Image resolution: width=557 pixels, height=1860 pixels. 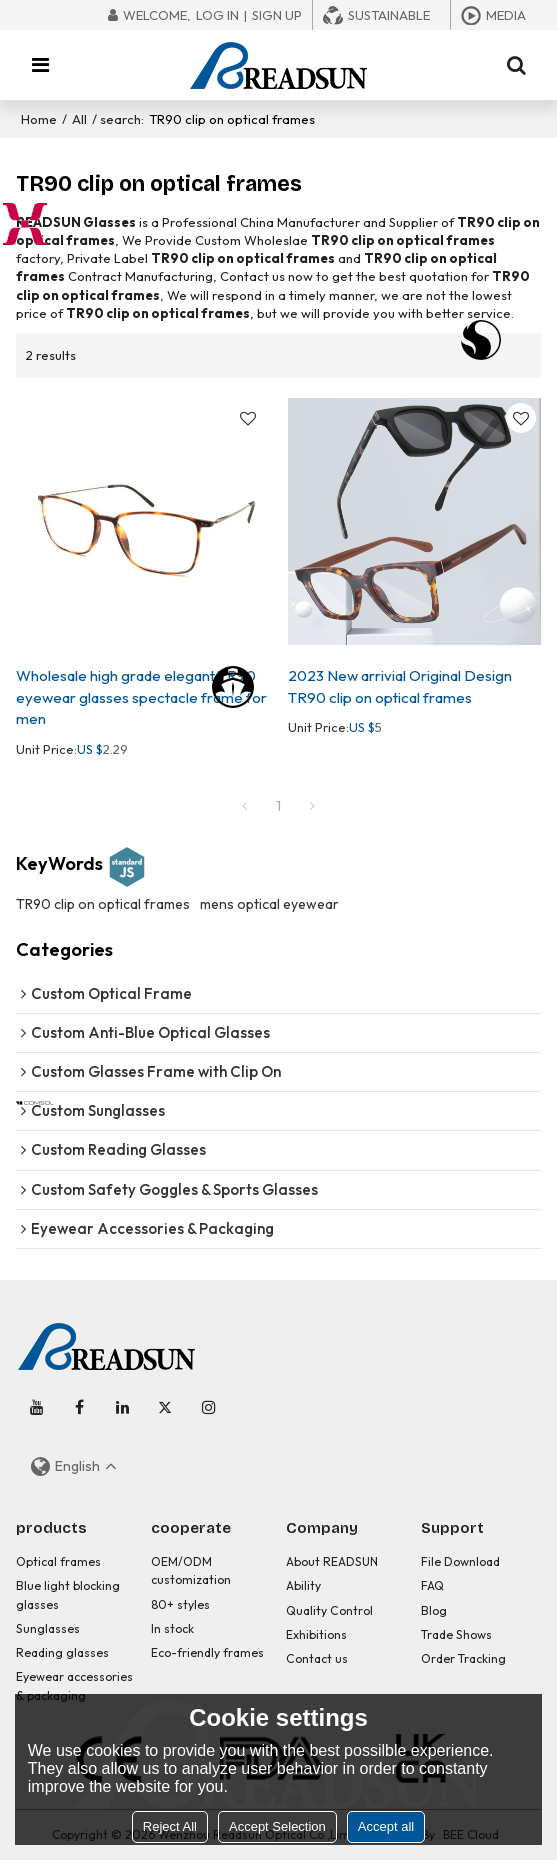 What do you see at coordinates (481, 340) in the screenshot?
I see `Qualcomm Snapdragon brand logo` at bounding box center [481, 340].